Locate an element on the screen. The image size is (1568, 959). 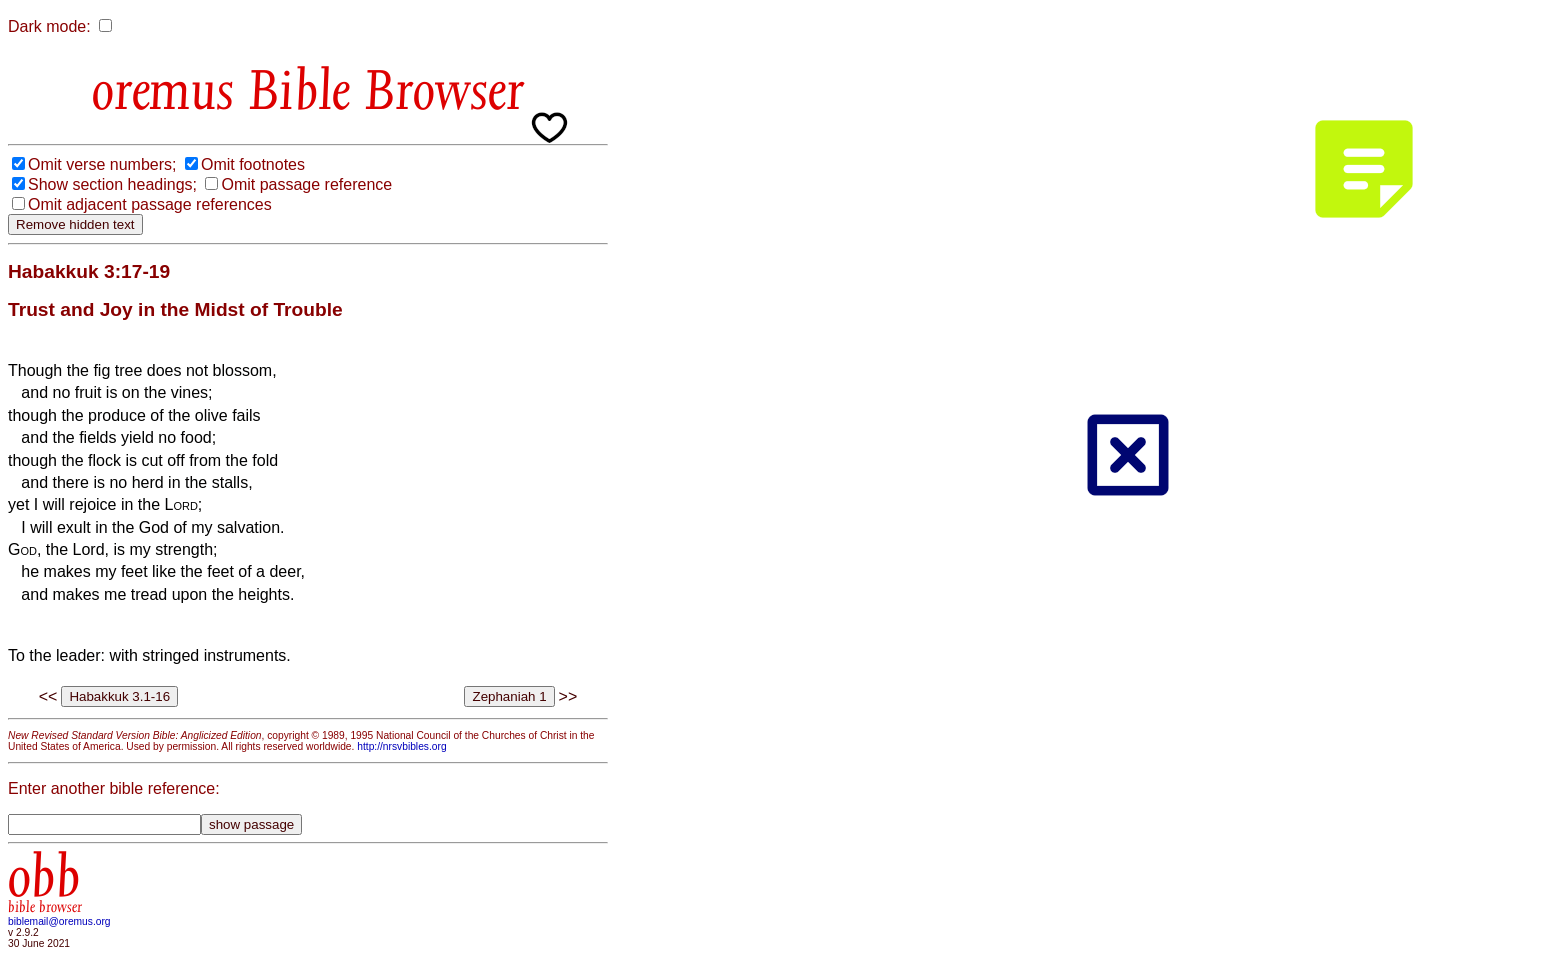
add to favorites is located at coordinates (549, 126).